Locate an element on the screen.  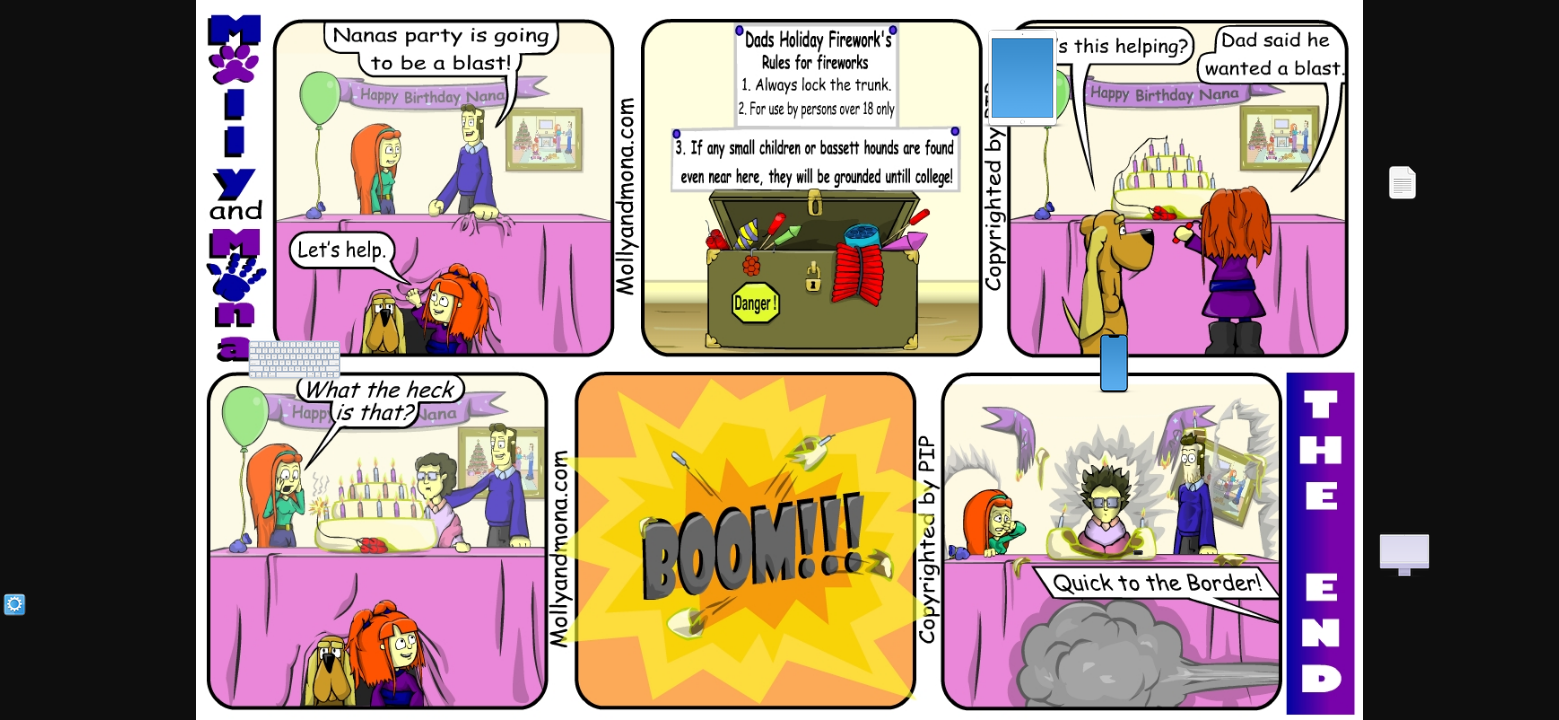
apple tv device icon is located at coordinates (1138, 551).